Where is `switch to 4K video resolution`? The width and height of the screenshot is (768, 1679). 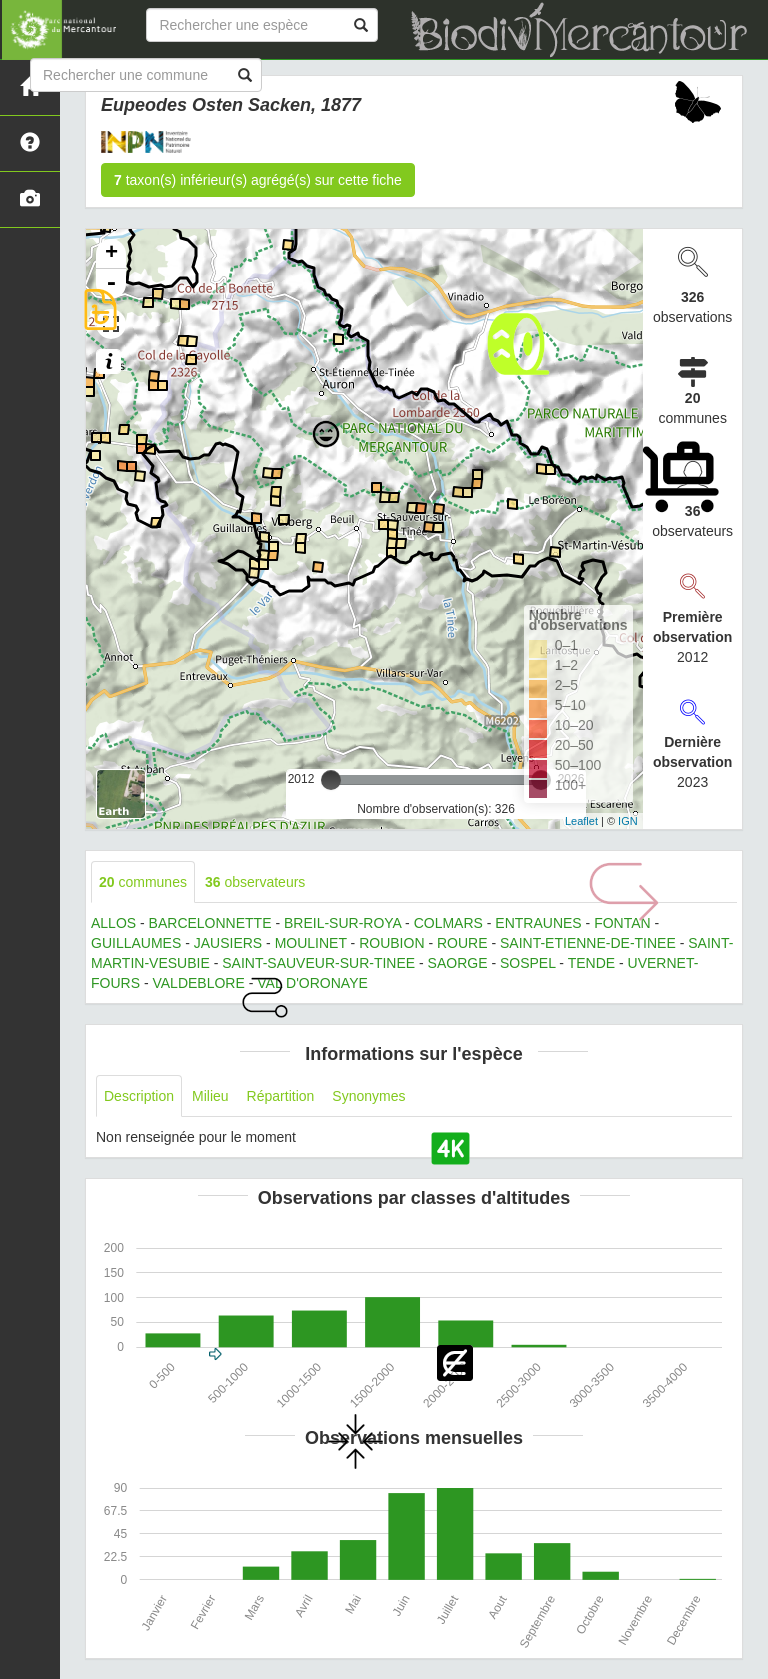 switch to 4K video resolution is located at coordinates (450, 1148).